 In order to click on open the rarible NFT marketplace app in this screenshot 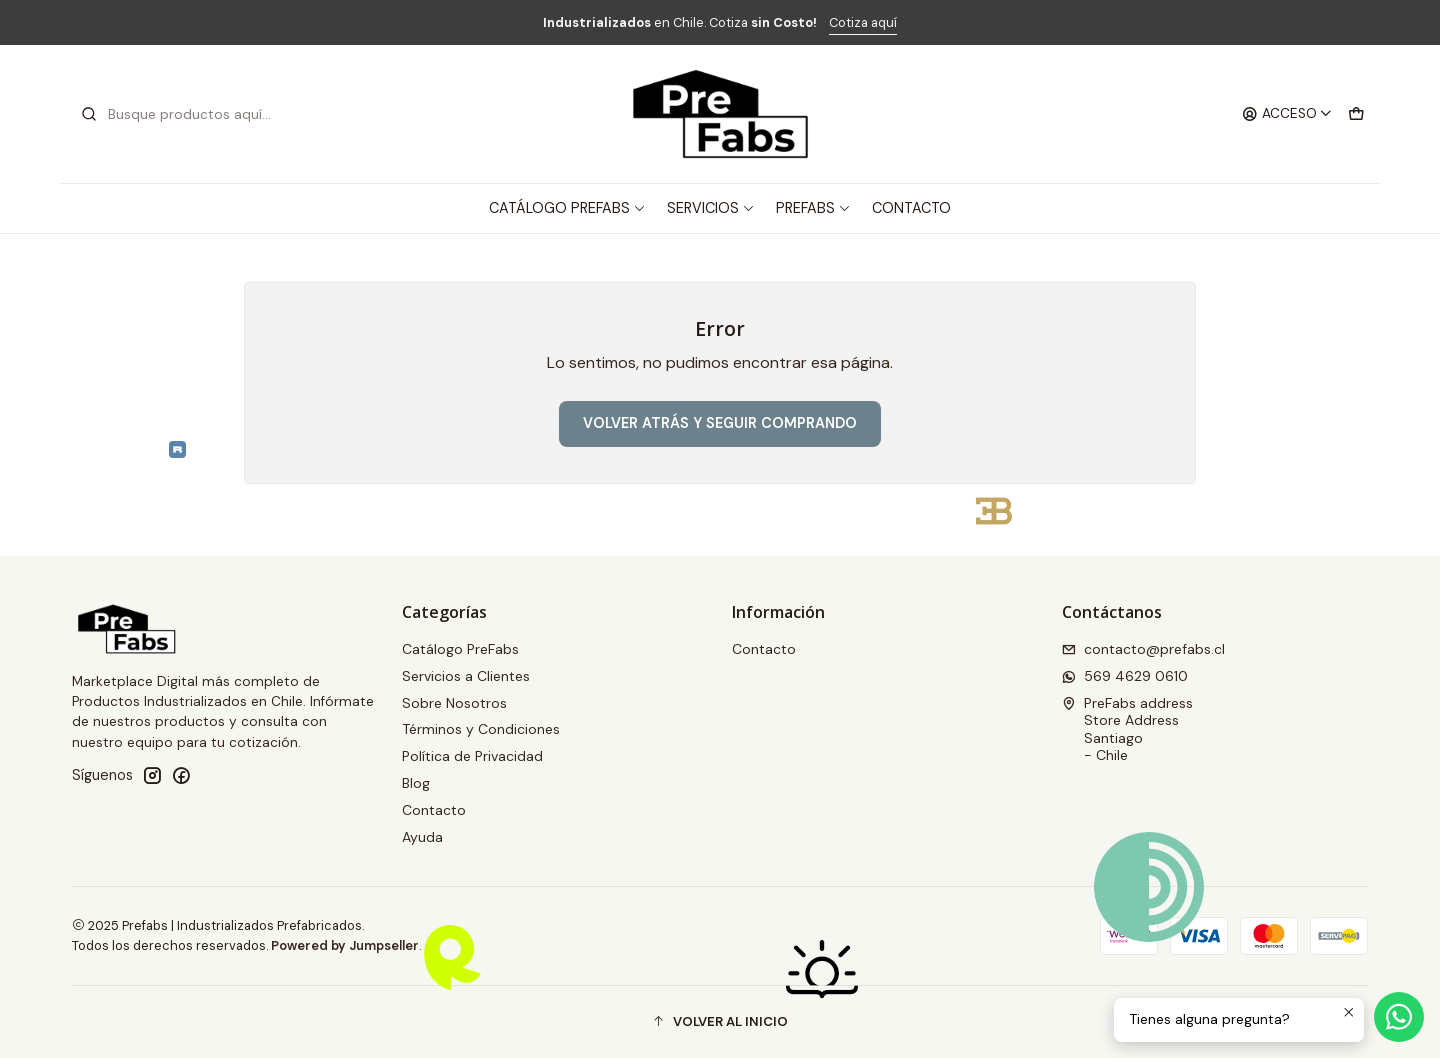, I will do `click(177, 449)`.